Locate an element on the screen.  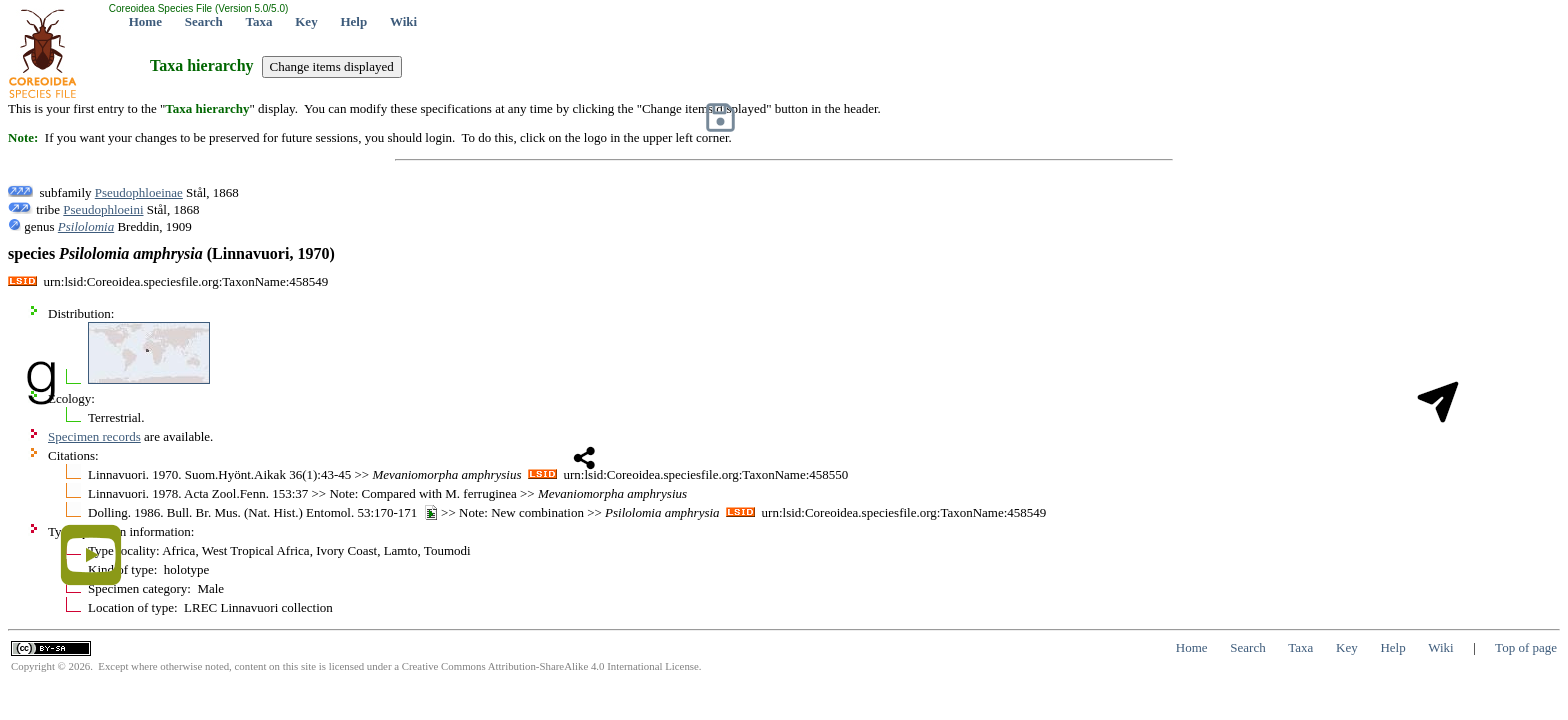
save current file or document is located at coordinates (720, 117).